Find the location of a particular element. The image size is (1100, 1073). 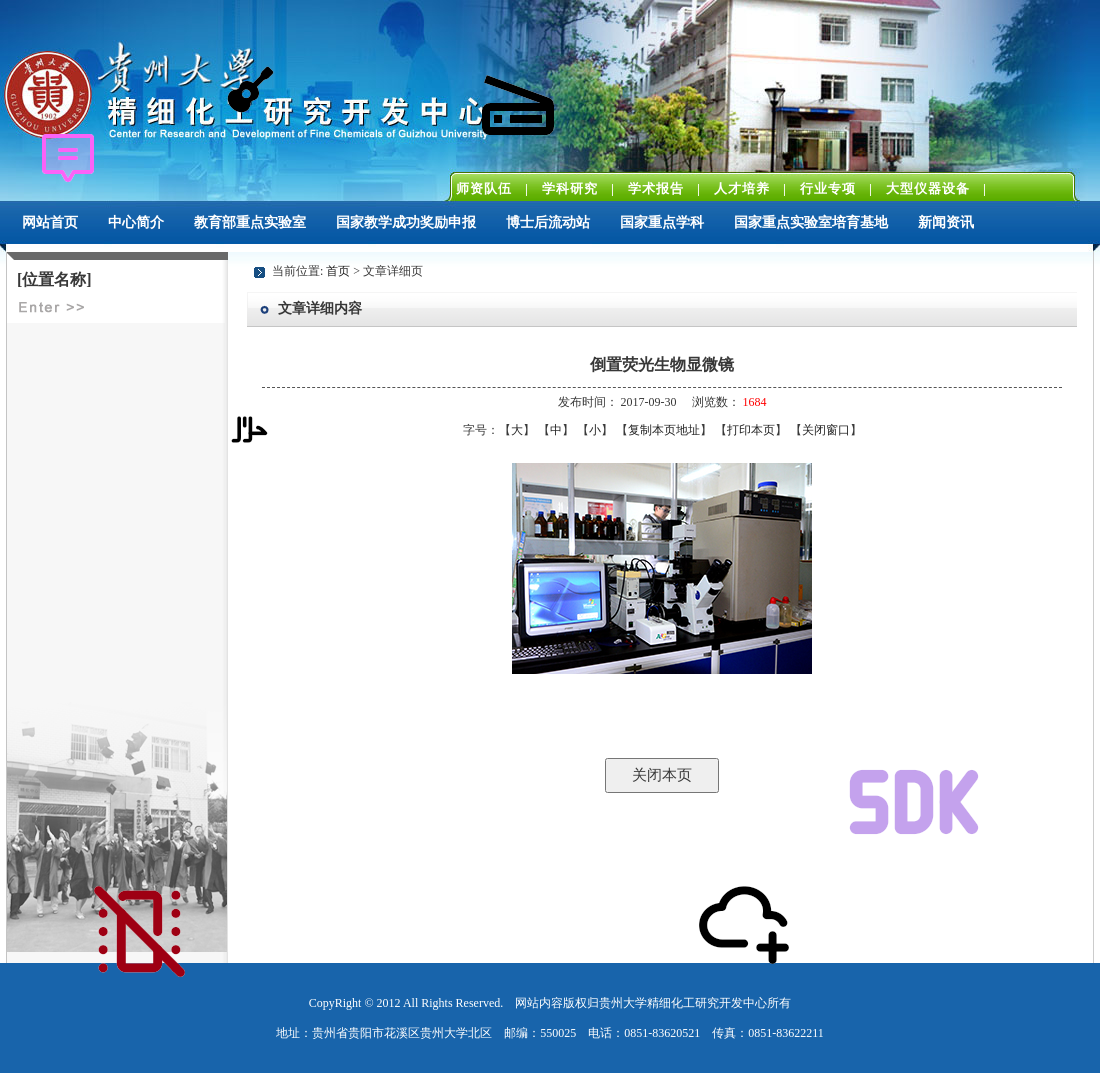

access software development kit resources is located at coordinates (914, 802).